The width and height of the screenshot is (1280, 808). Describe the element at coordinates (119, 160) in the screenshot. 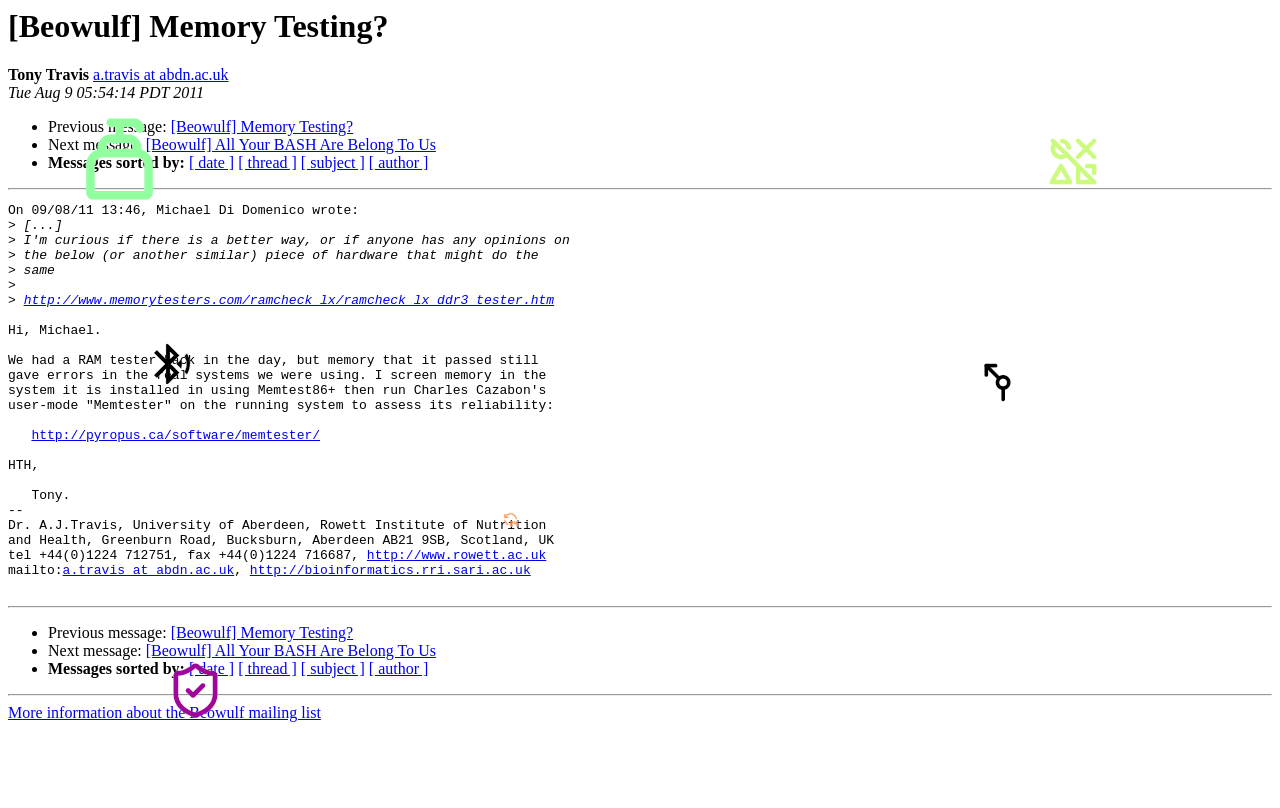

I see `access hand washing or hygiene instructions` at that location.